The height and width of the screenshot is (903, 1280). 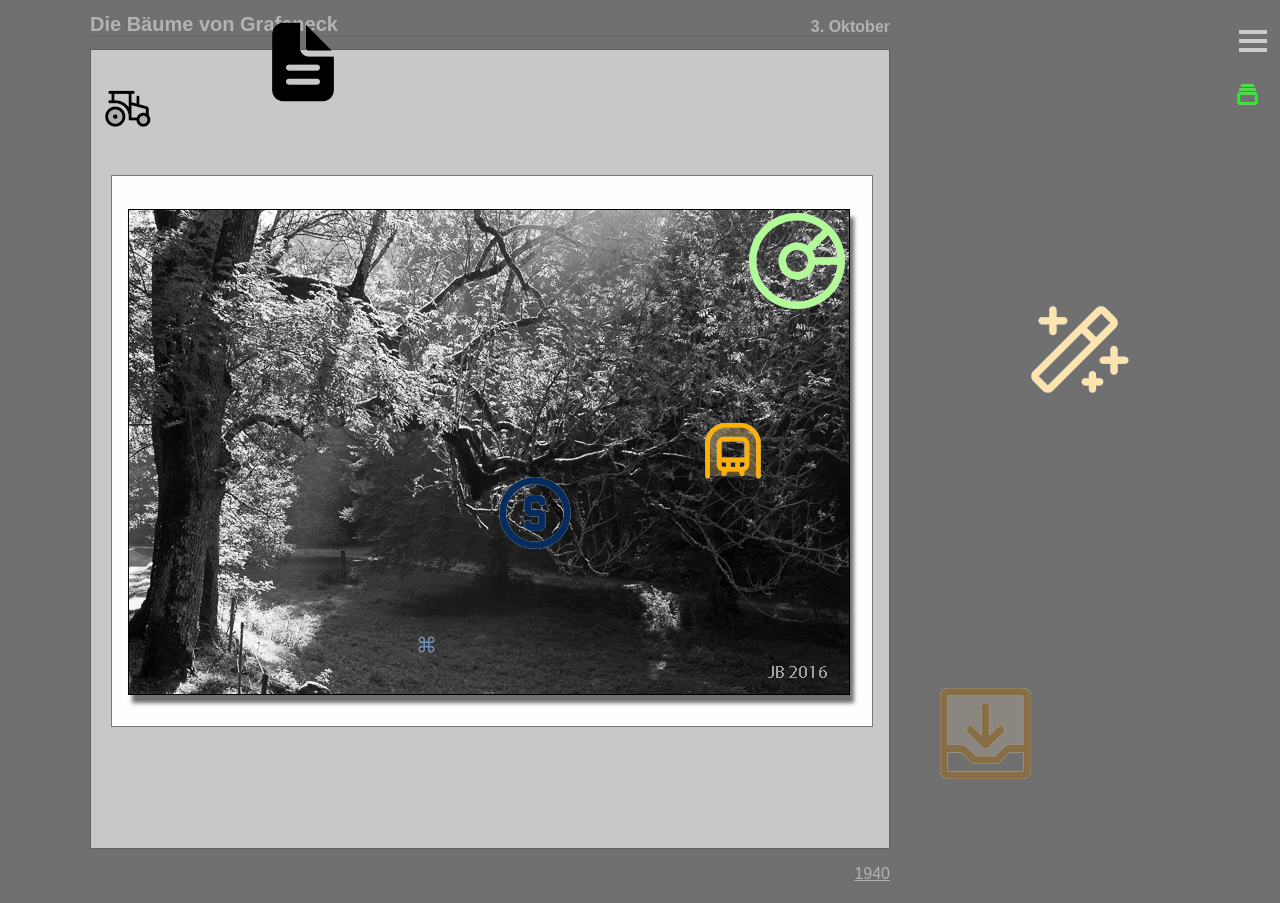 What do you see at coordinates (303, 62) in the screenshot?
I see `view document details` at bounding box center [303, 62].